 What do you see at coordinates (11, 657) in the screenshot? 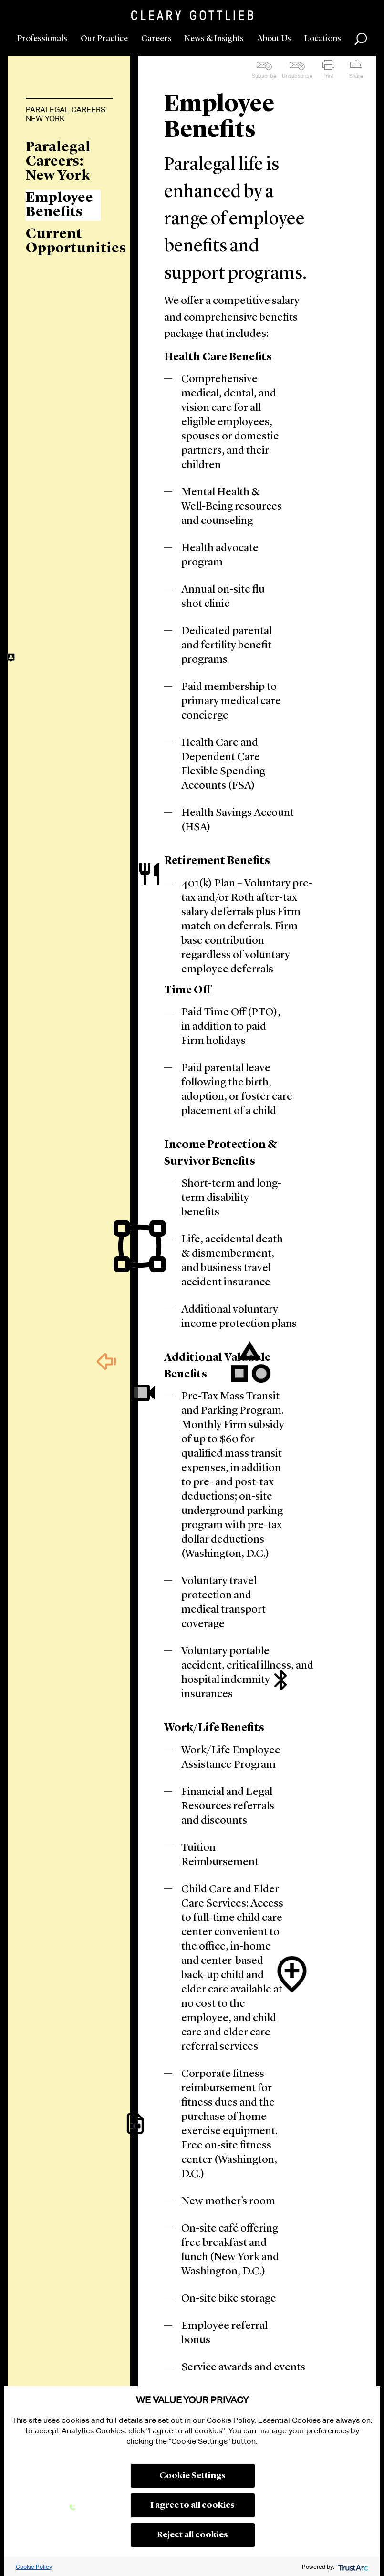
I see `view a person's location on the map` at bounding box center [11, 657].